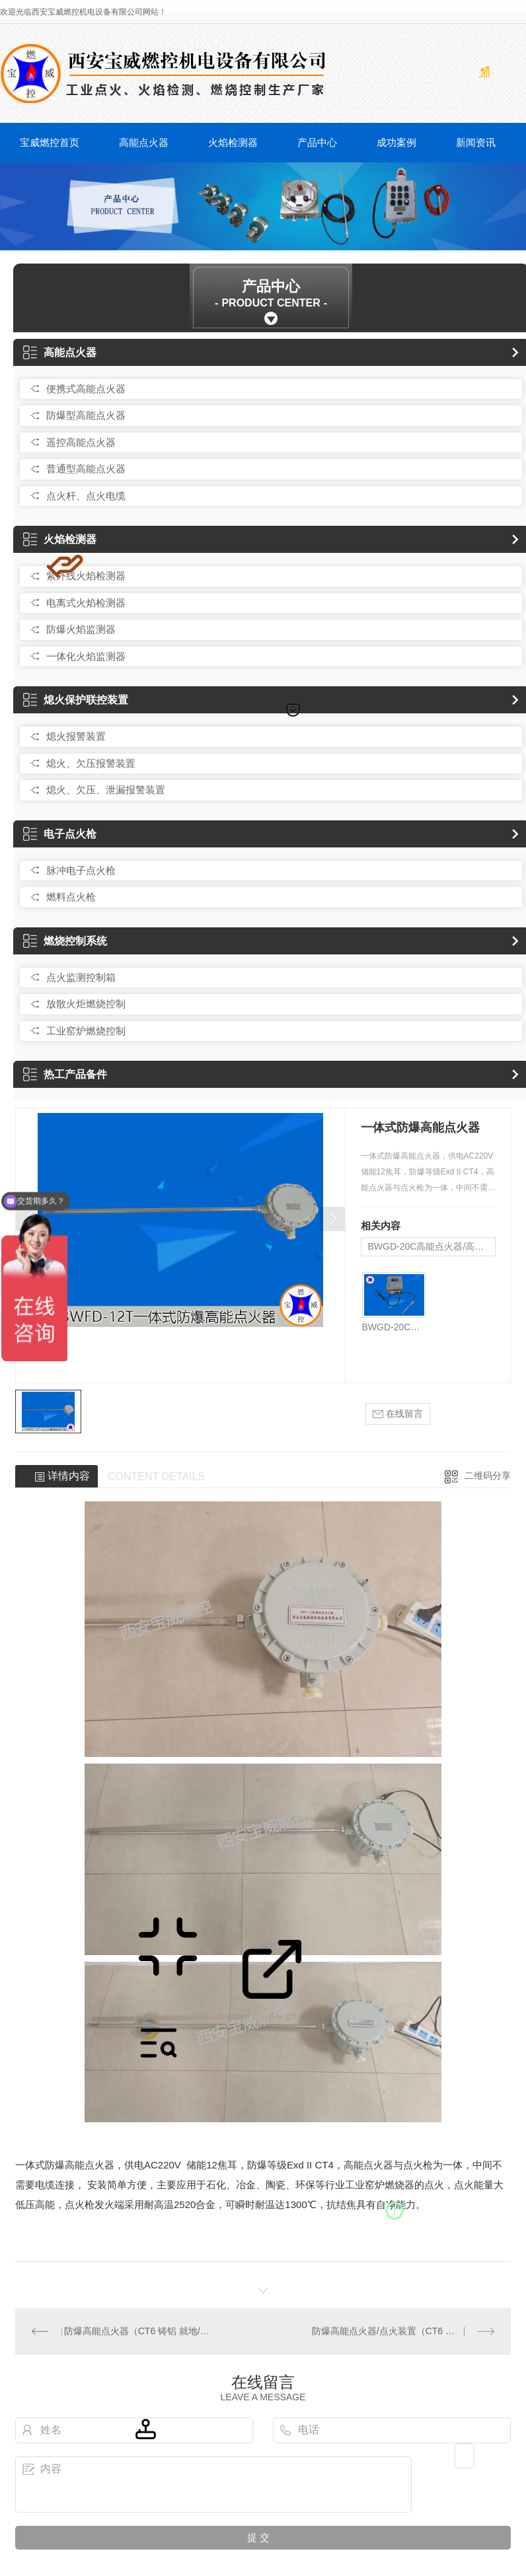 The height and width of the screenshot is (2576, 526). I want to click on indicates an alert or warning notification, so click(394, 2211).